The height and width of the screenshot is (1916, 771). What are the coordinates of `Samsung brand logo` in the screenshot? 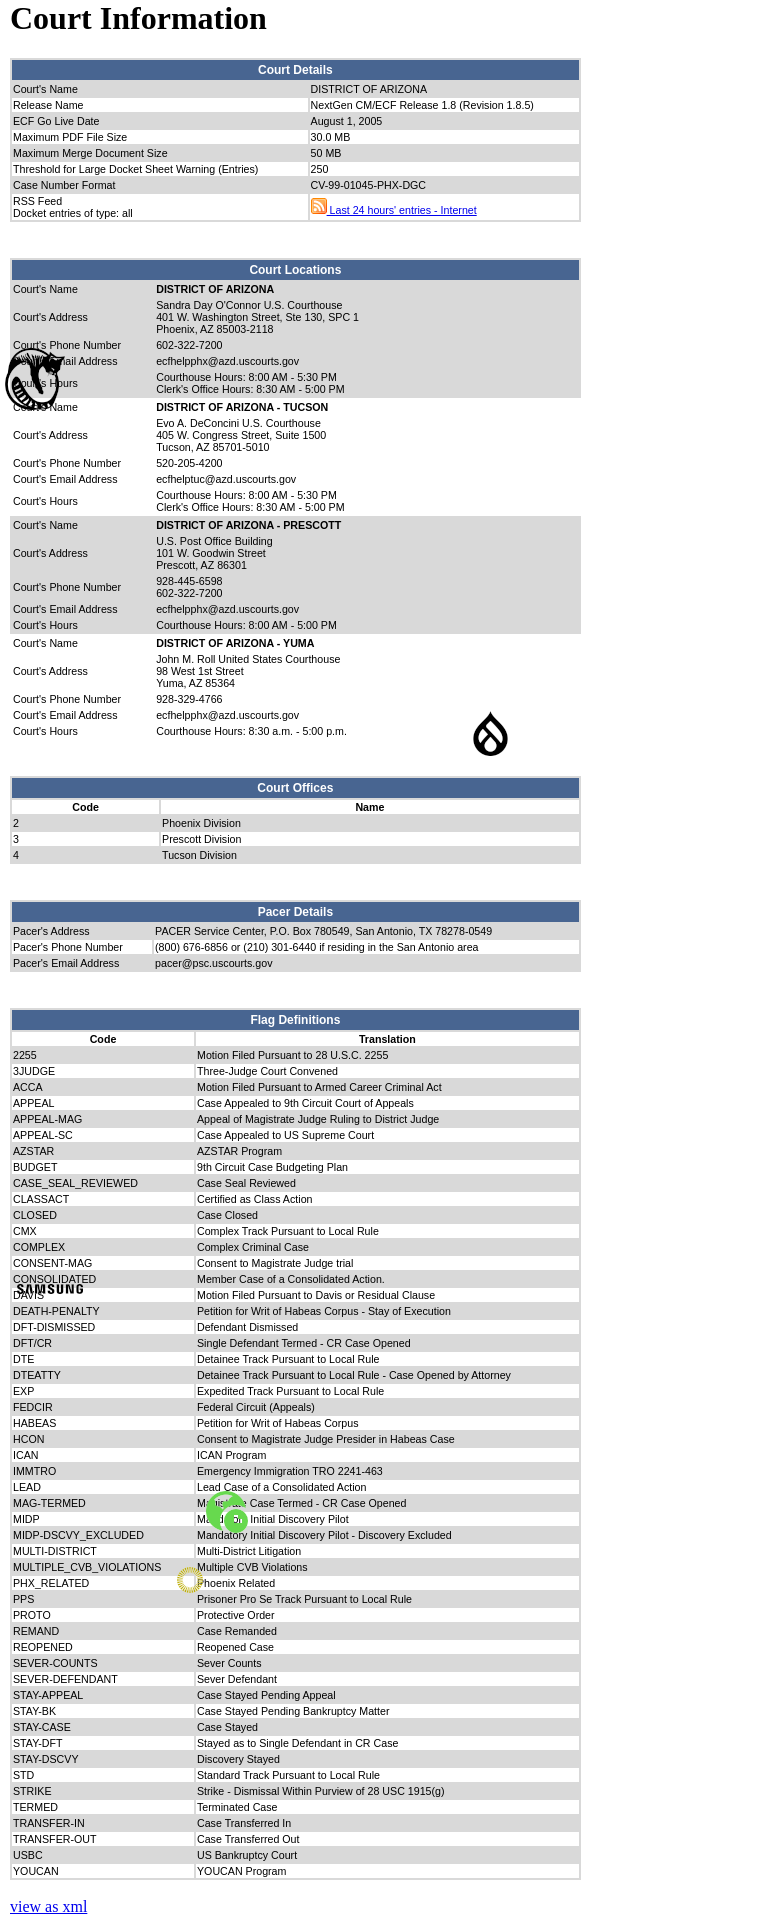 It's located at (50, 1289).